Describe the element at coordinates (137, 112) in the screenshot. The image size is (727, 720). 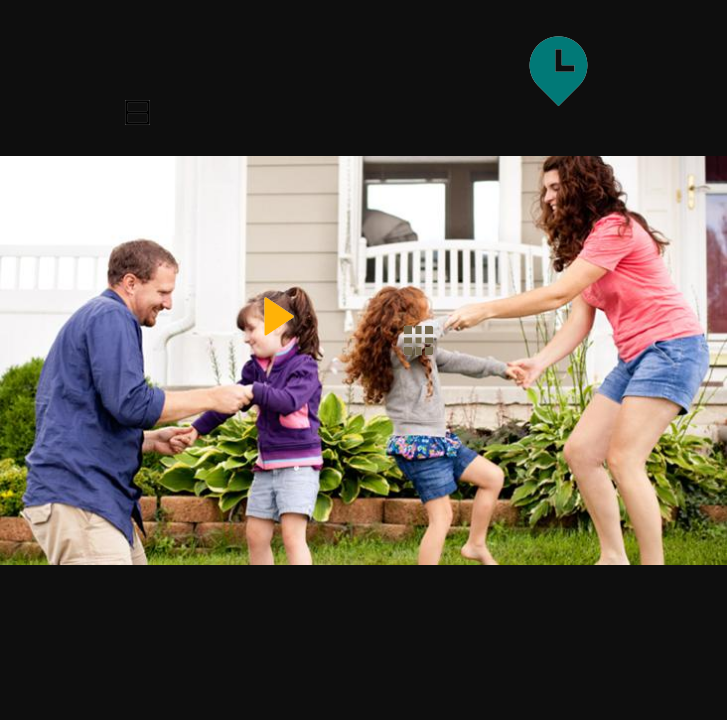
I see `switch to horizontal row layout` at that location.